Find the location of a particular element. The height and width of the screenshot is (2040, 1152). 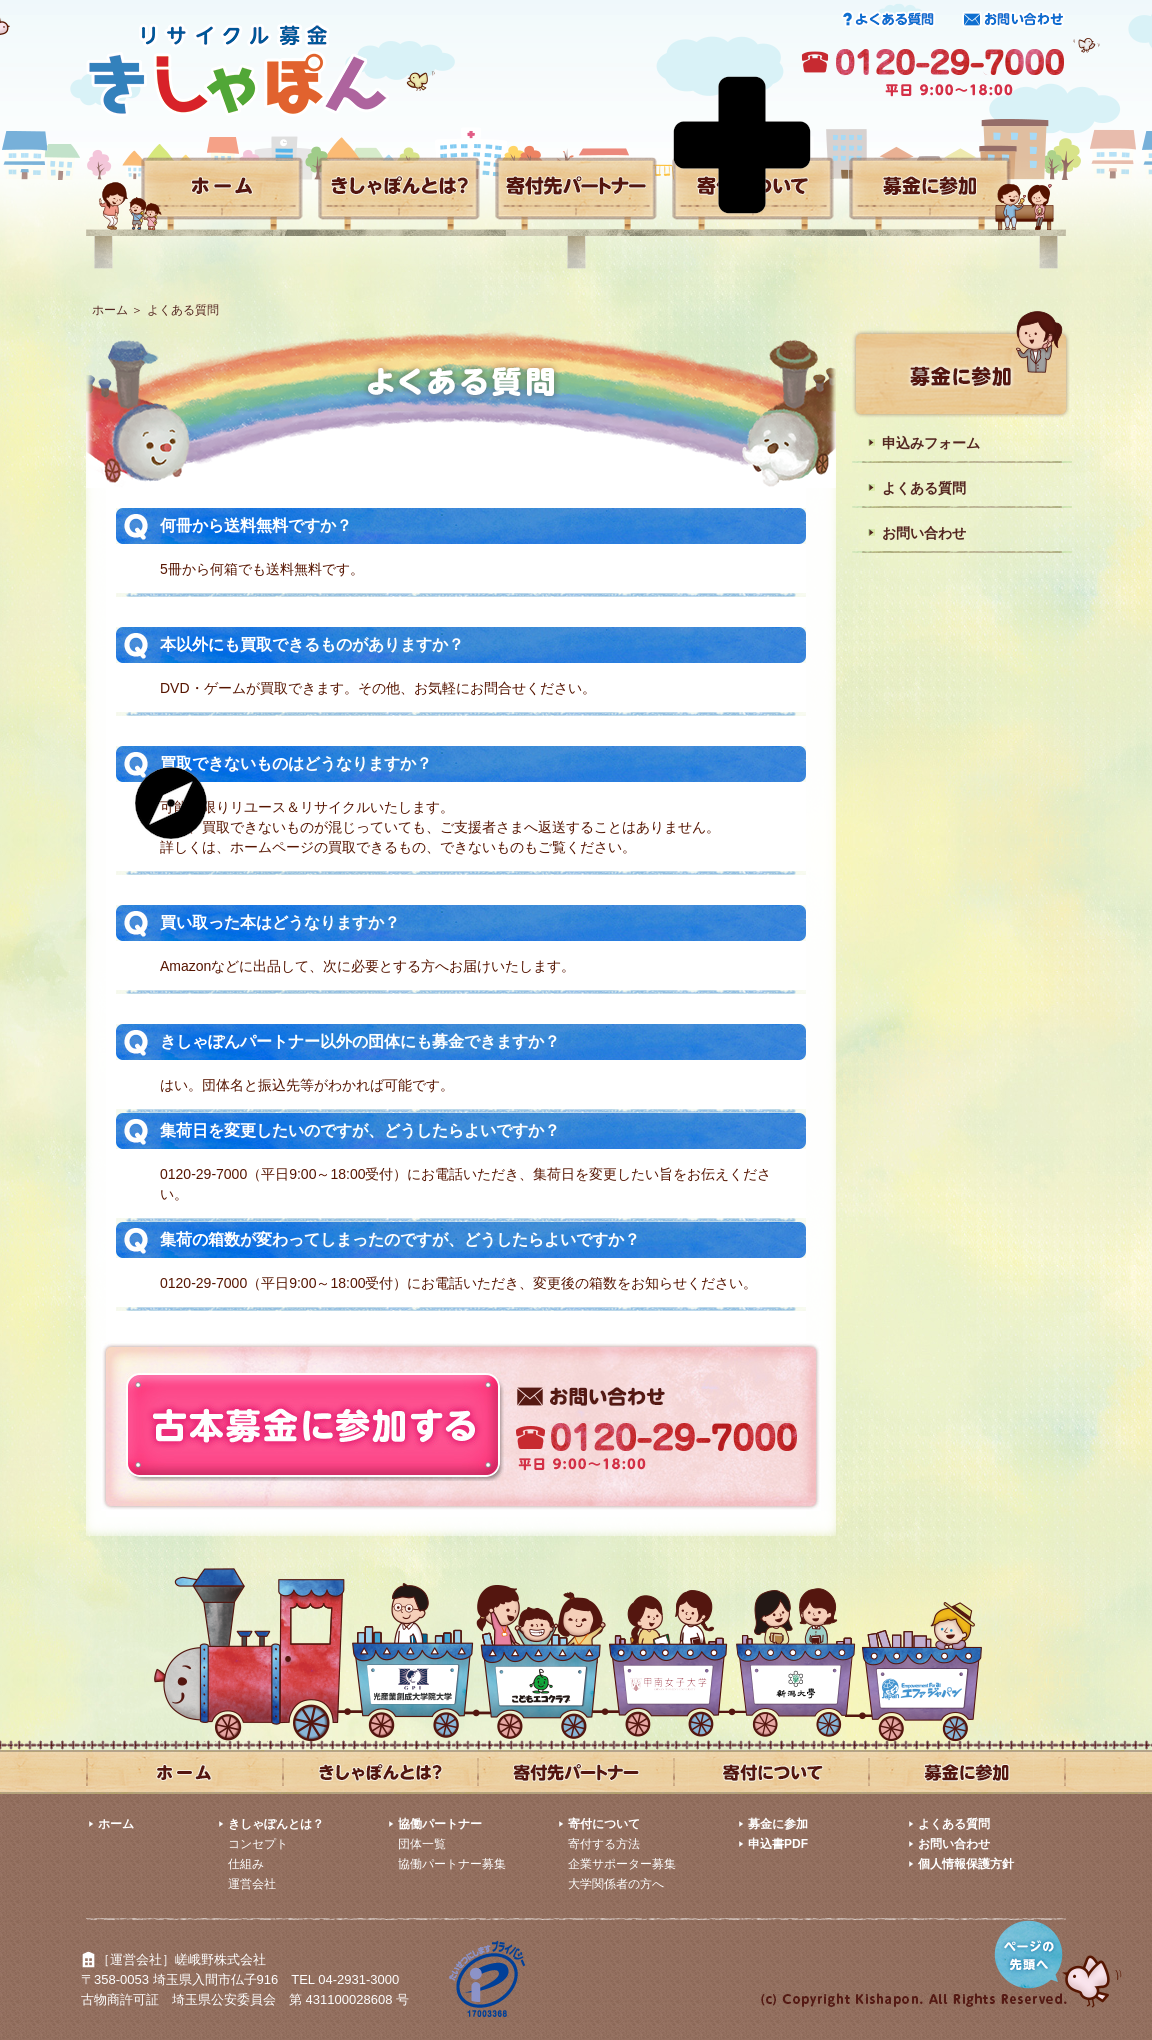

access health or medical information is located at coordinates (742, 145).